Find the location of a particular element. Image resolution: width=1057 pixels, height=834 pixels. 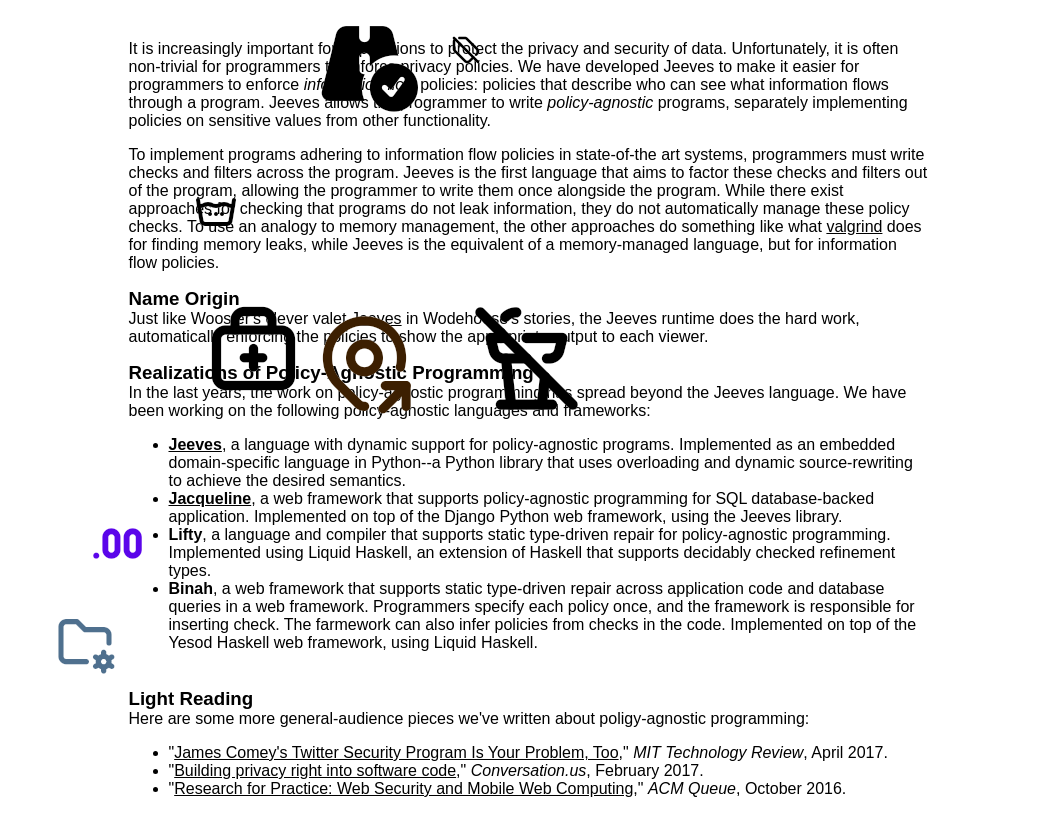

access folder settings is located at coordinates (85, 643).